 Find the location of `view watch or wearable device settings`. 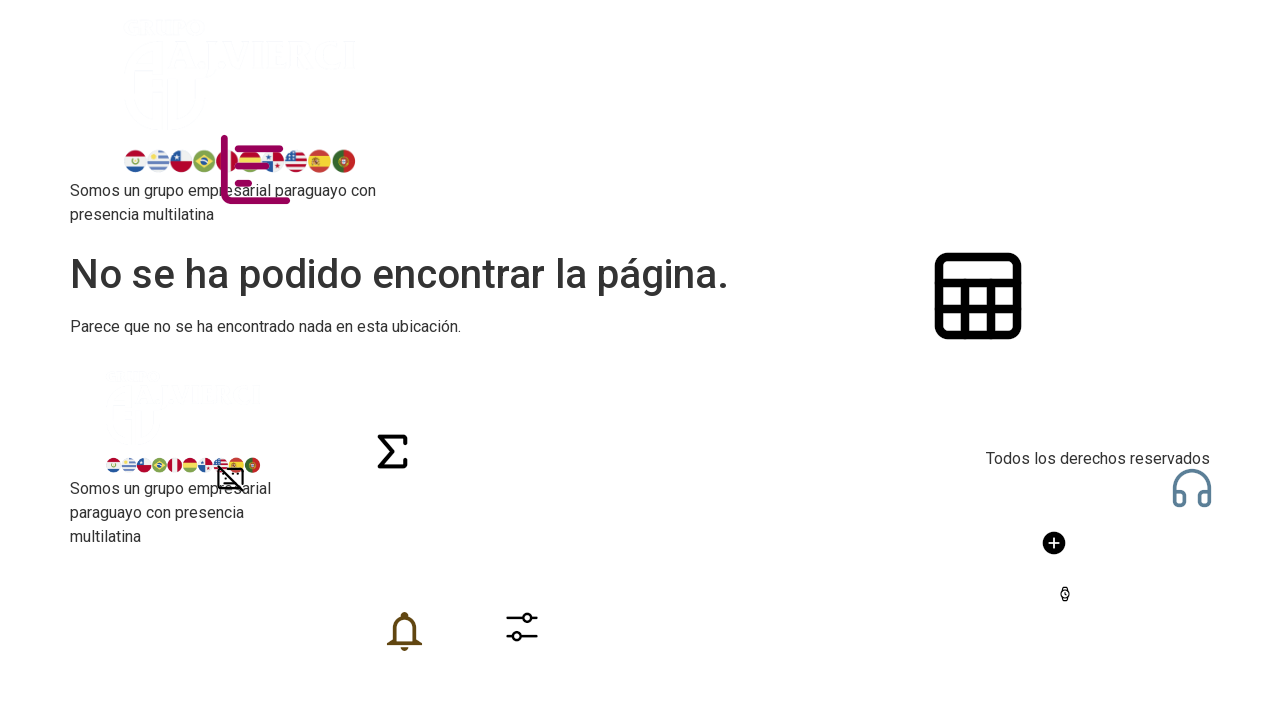

view watch or wearable device settings is located at coordinates (1065, 594).